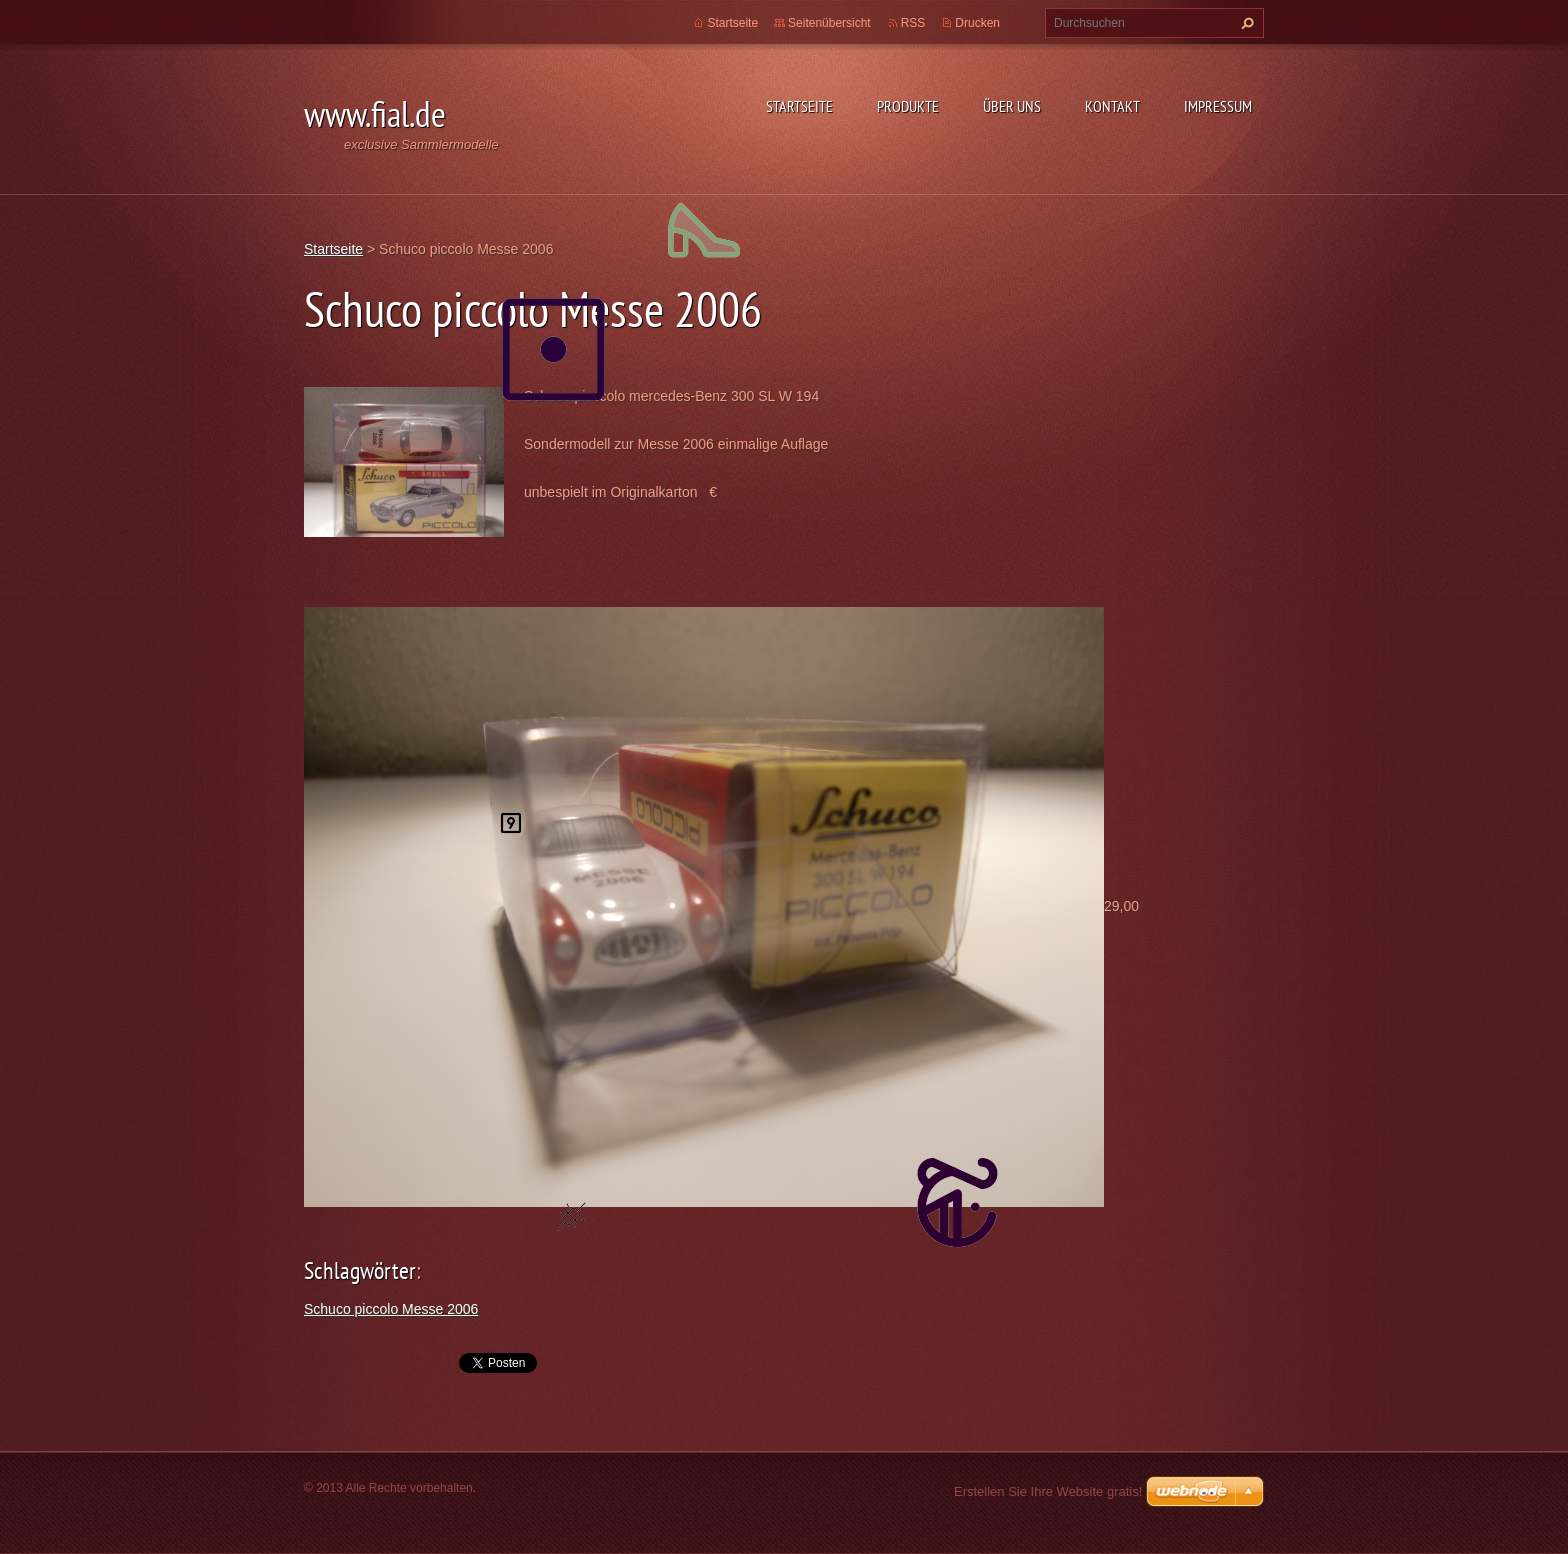 The width and height of the screenshot is (1568, 1554). What do you see at coordinates (553, 349) in the screenshot?
I see `indicates a modified file in a diff view` at bounding box center [553, 349].